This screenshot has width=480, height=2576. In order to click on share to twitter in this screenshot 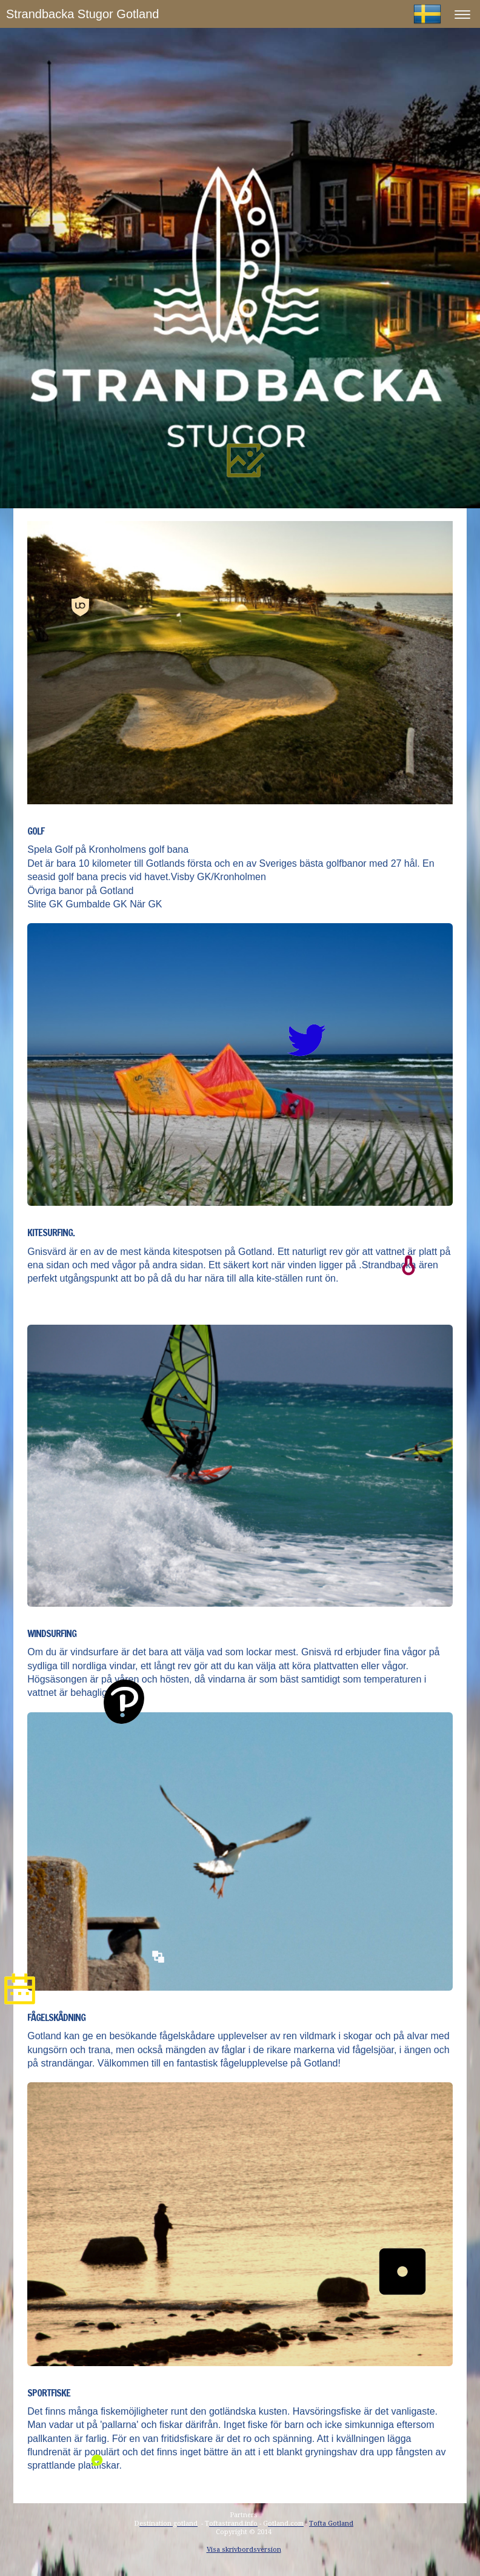, I will do `click(307, 1040)`.